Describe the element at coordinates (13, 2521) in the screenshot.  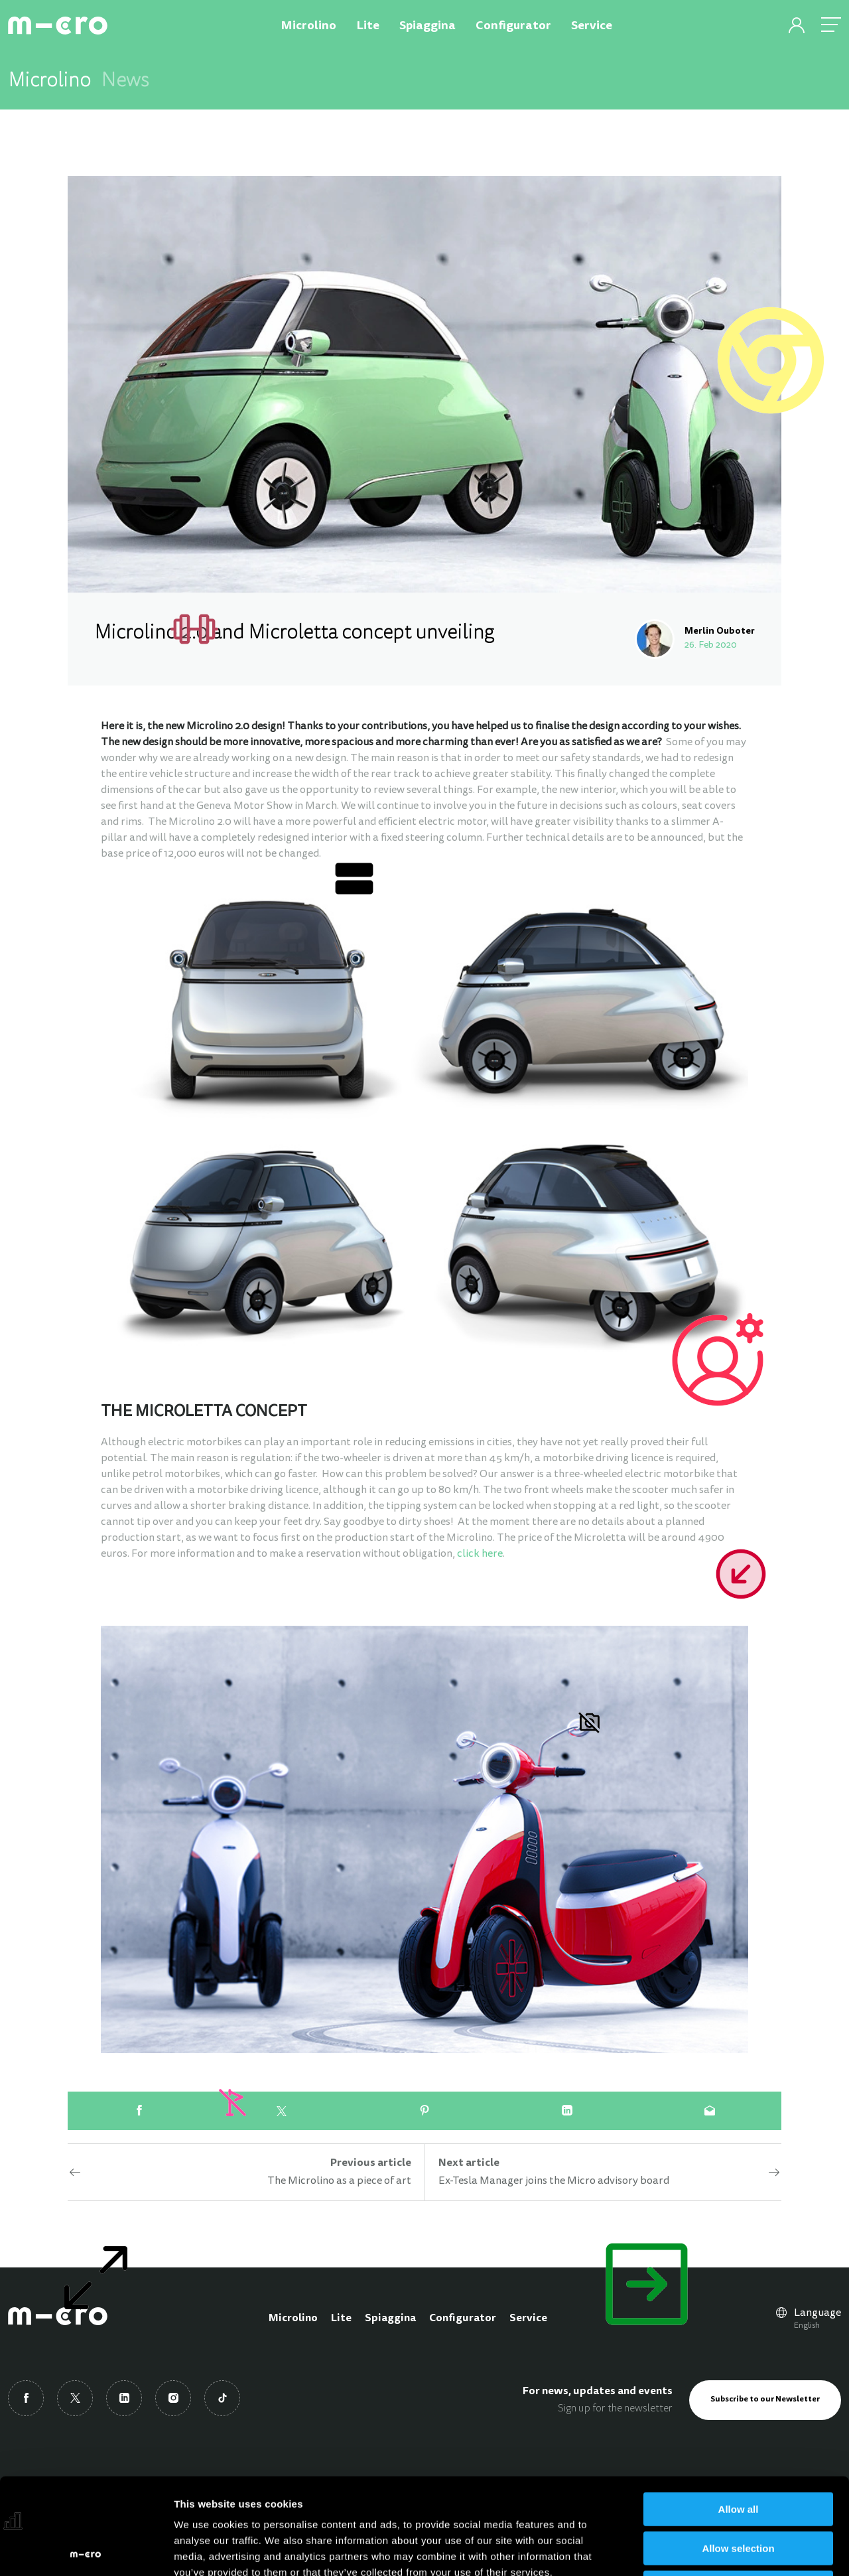
I see `view analytics or statistics` at that location.